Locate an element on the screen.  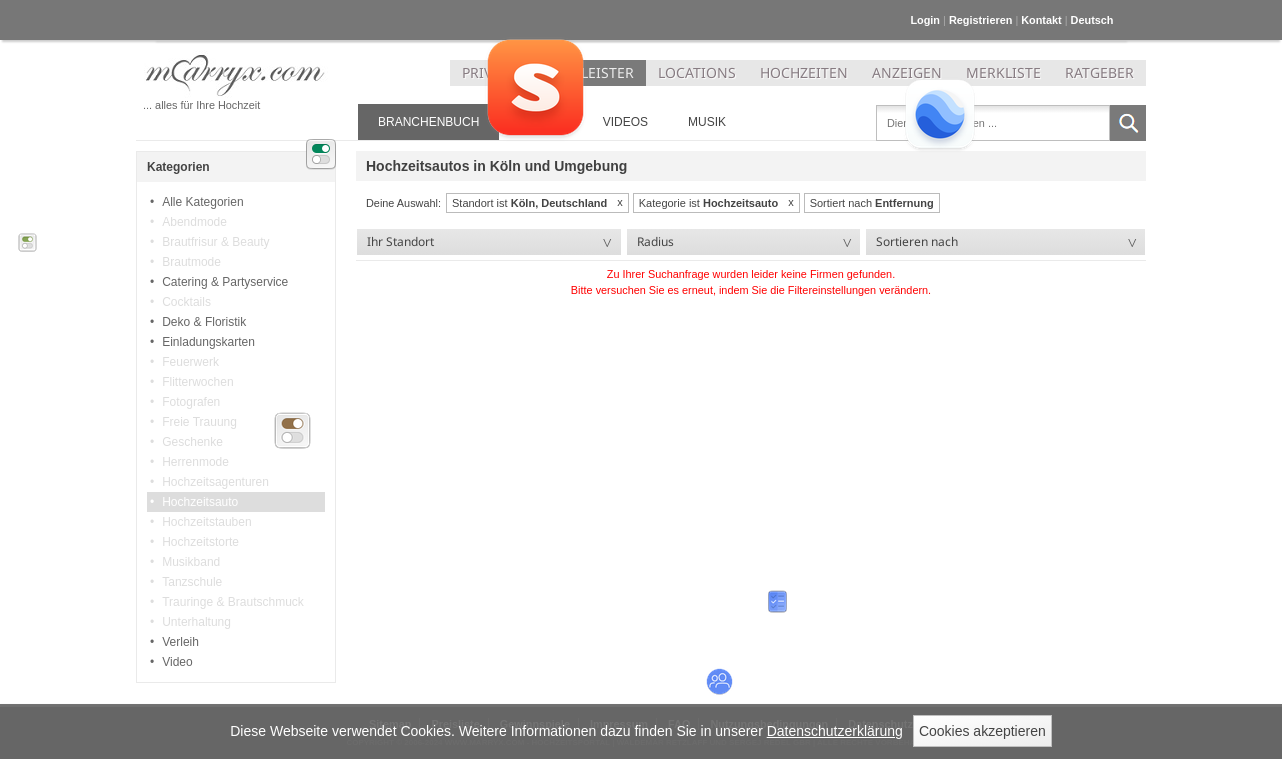
open system tweaks or settings customization is located at coordinates (321, 154).